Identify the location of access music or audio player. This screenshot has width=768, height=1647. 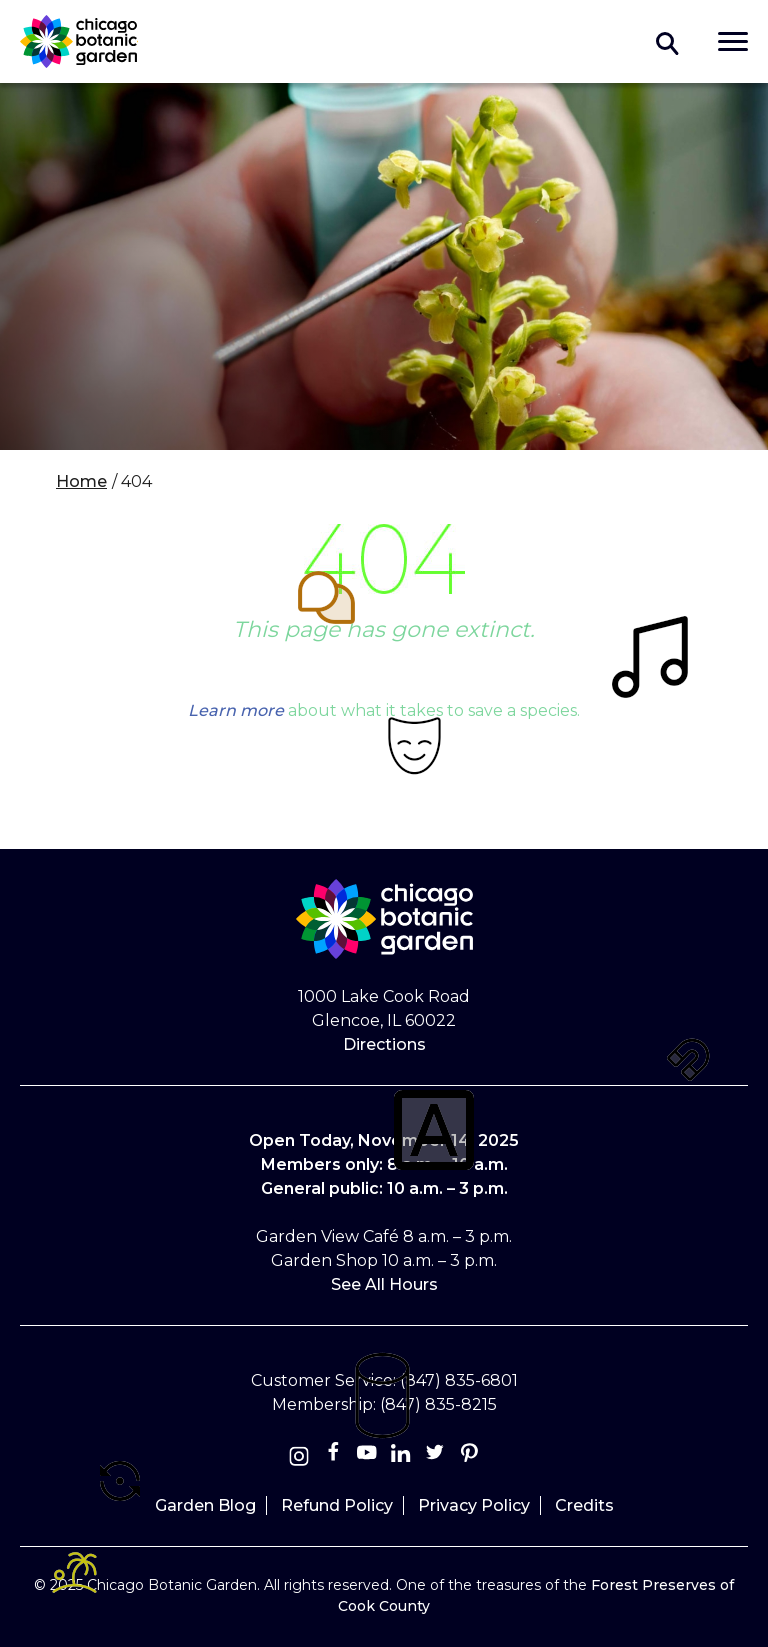
(654, 658).